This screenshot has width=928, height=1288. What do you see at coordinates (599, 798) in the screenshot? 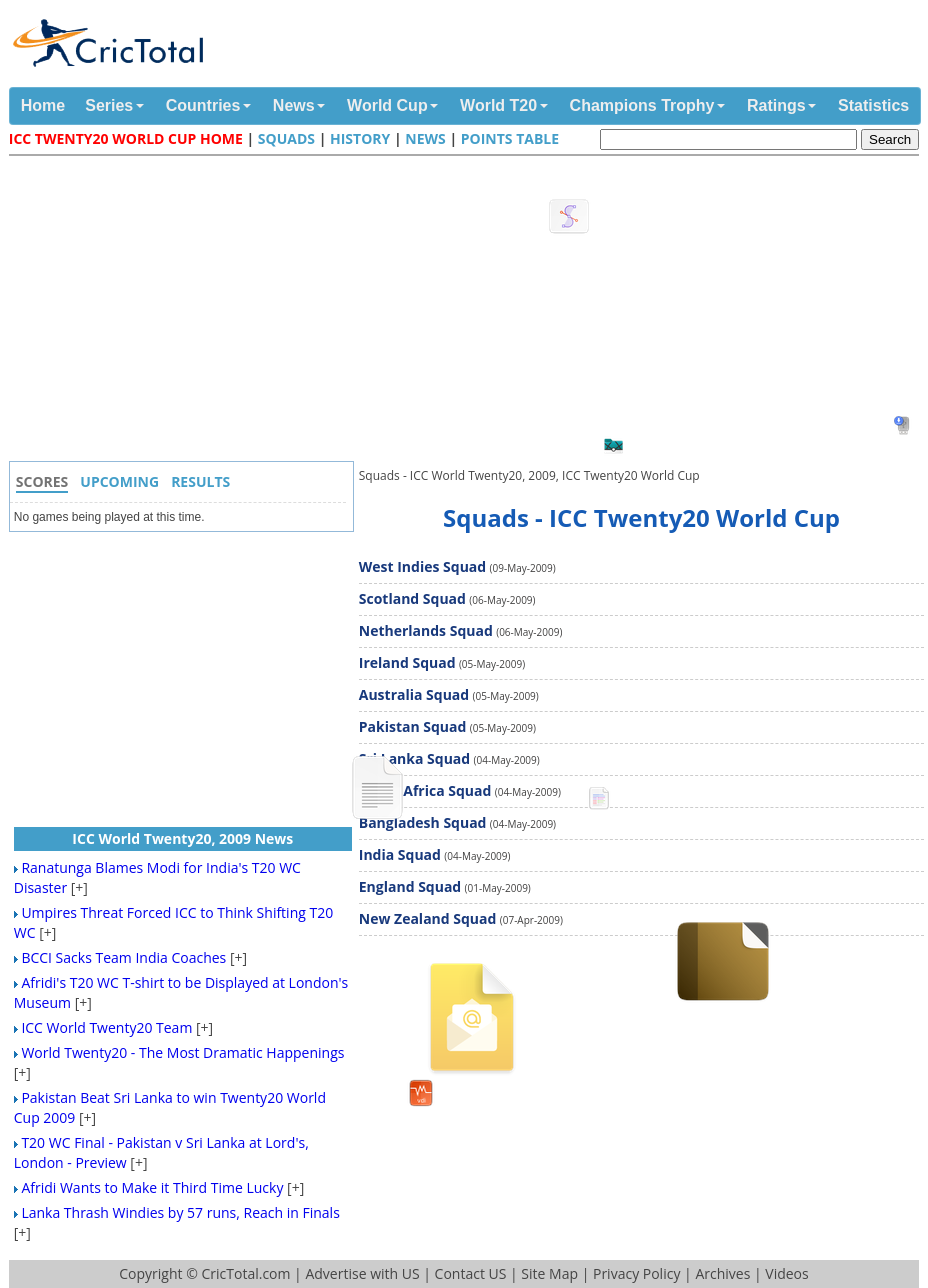
I see `open a script or code file` at bounding box center [599, 798].